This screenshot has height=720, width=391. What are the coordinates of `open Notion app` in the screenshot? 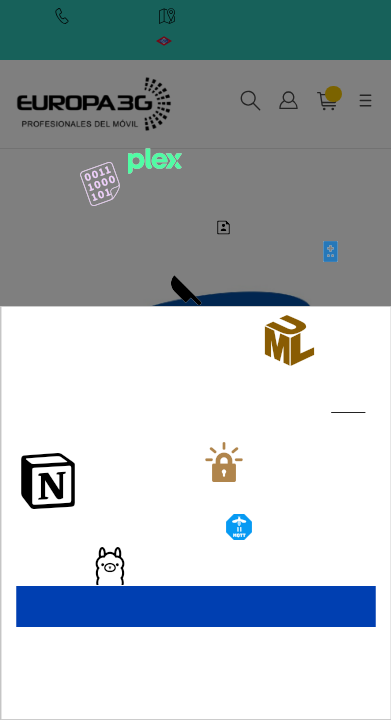 It's located at (48, 481).